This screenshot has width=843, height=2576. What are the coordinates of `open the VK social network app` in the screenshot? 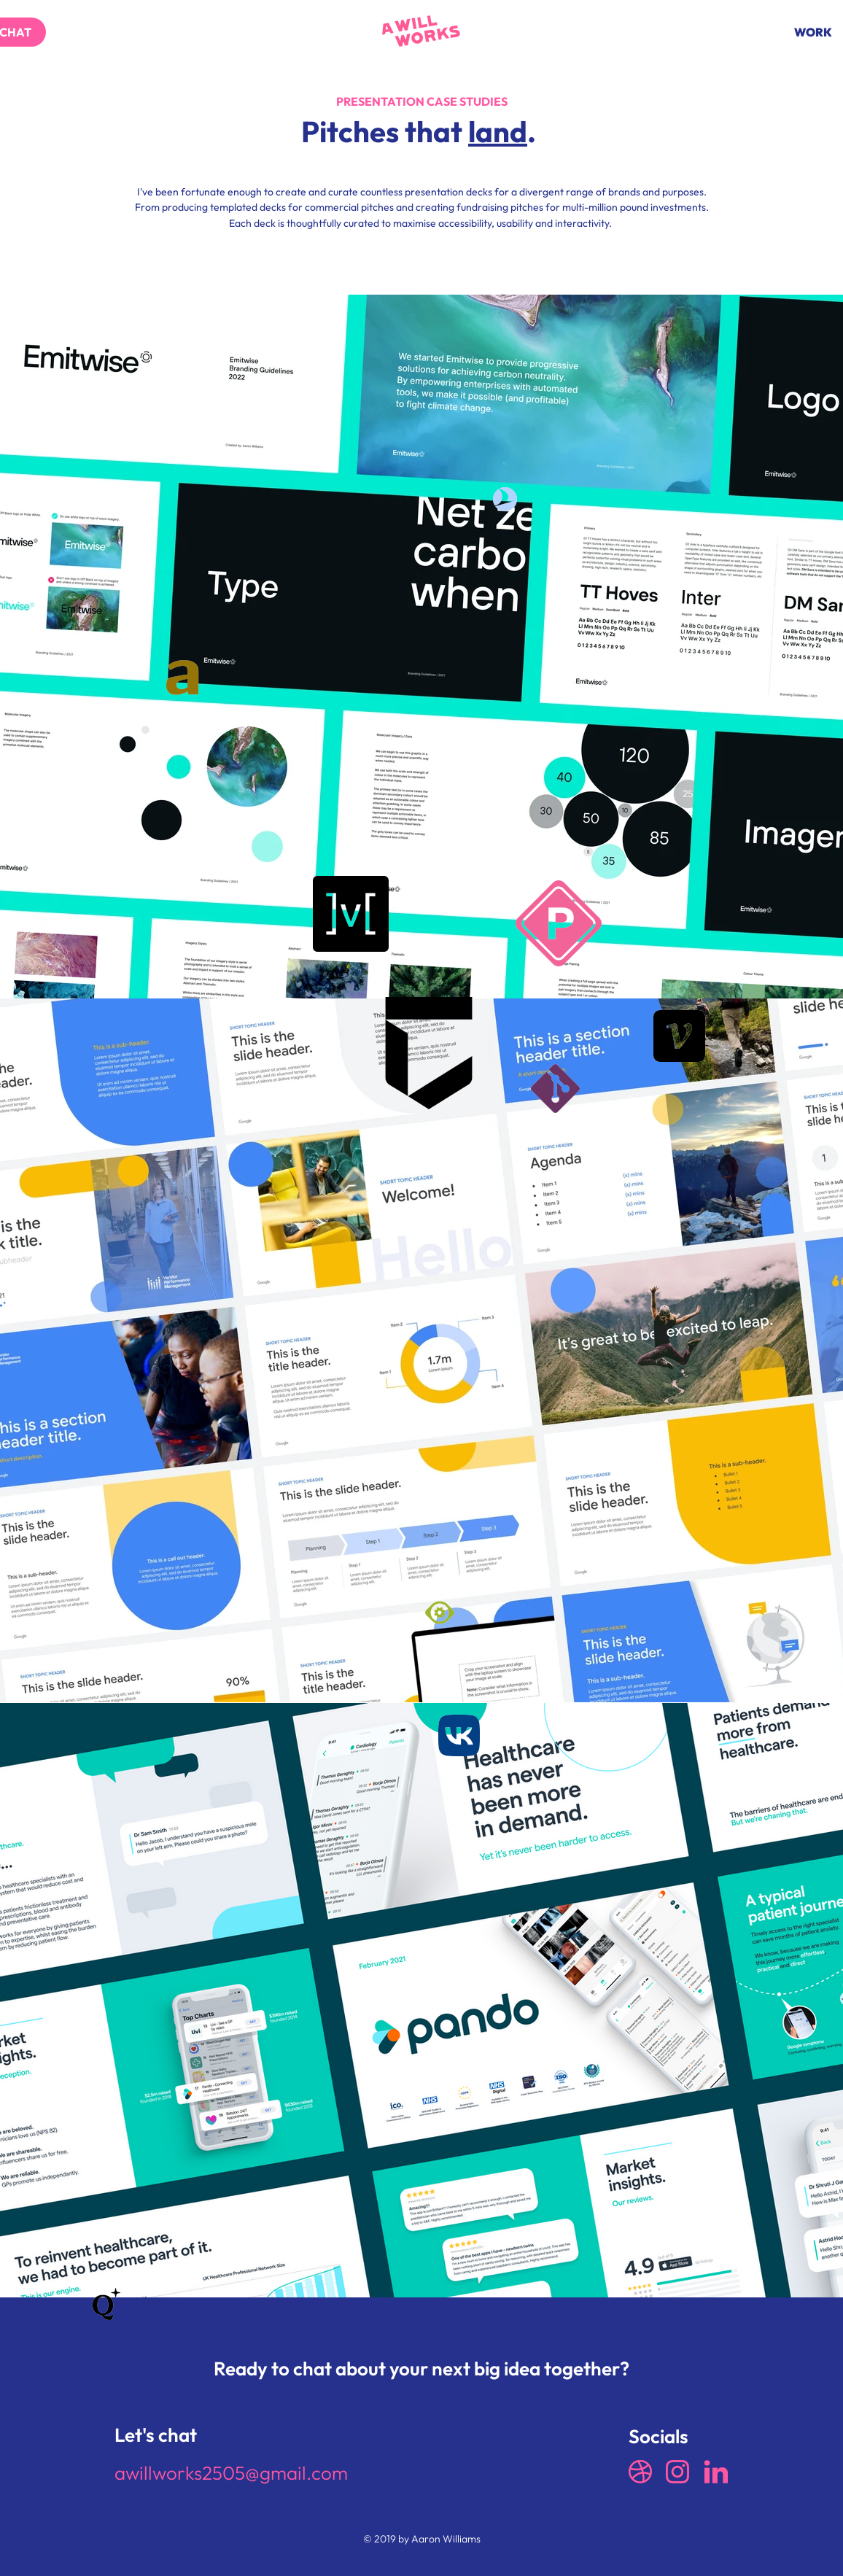 It's located at (459, 1735).